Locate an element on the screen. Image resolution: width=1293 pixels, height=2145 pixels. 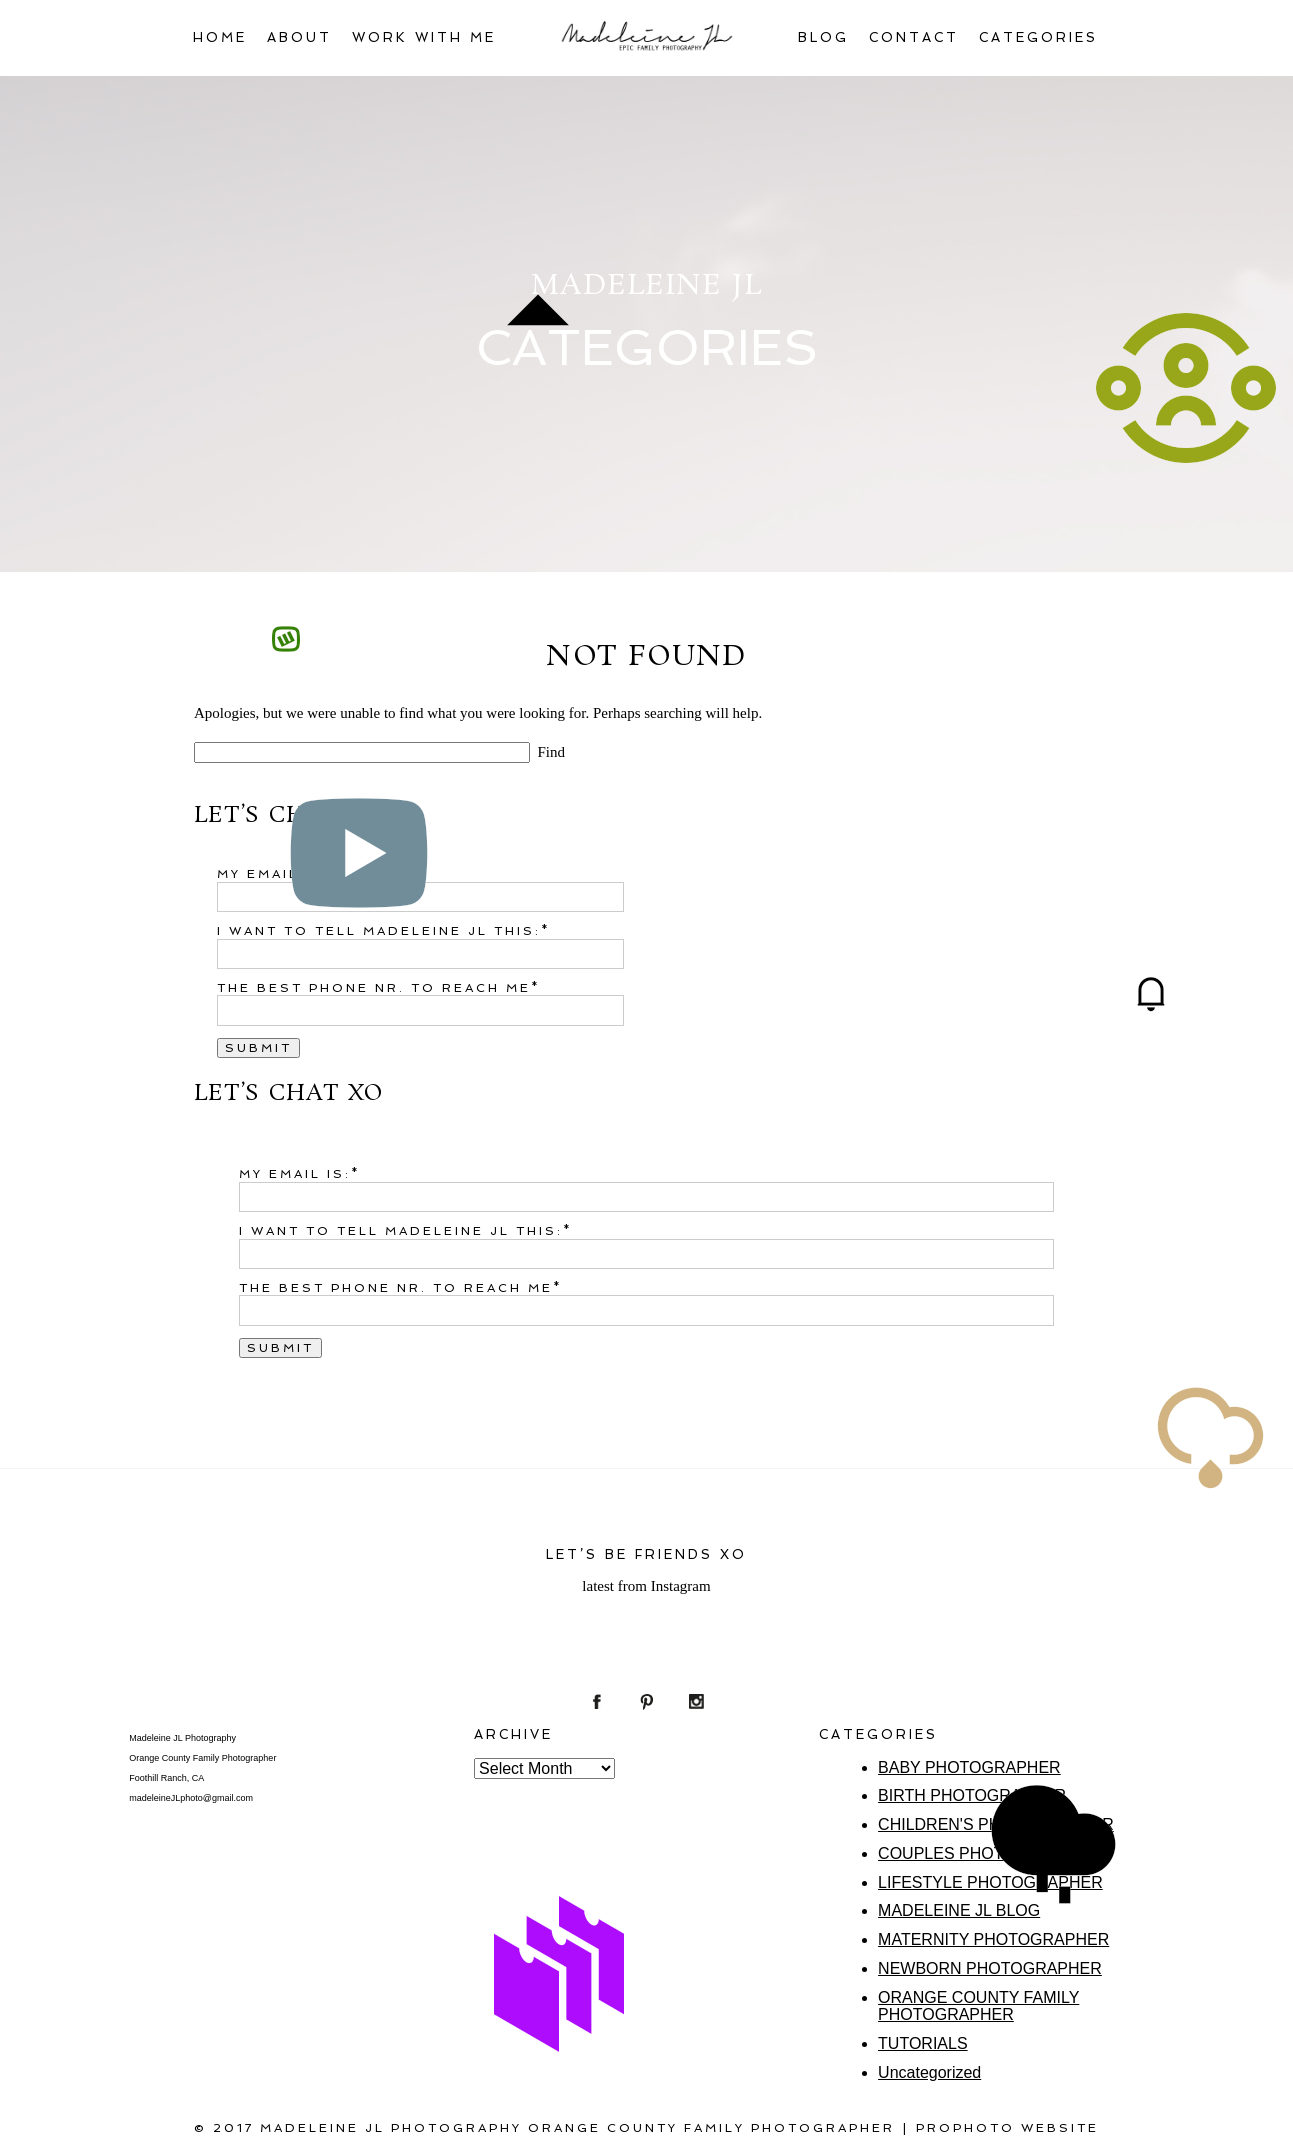
collapse an expanded section or menu is located at coordinates (538, 315).